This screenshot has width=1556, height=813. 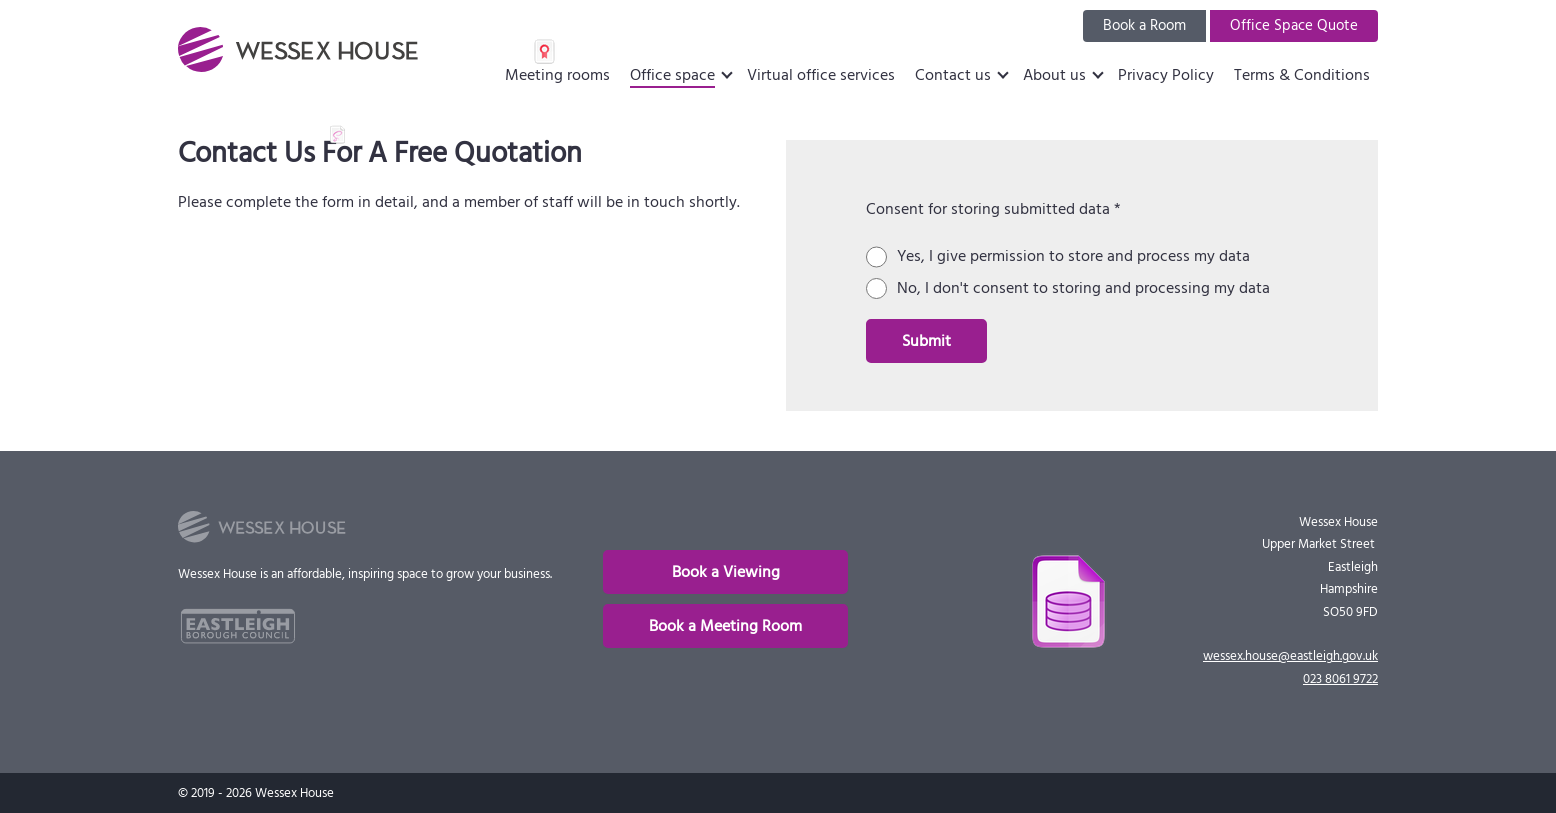 What do you see at coordinates (544, 51) in the screenshot?
I see `a pkcs7 certificate file or security credential` at bounding box center [544, 51].